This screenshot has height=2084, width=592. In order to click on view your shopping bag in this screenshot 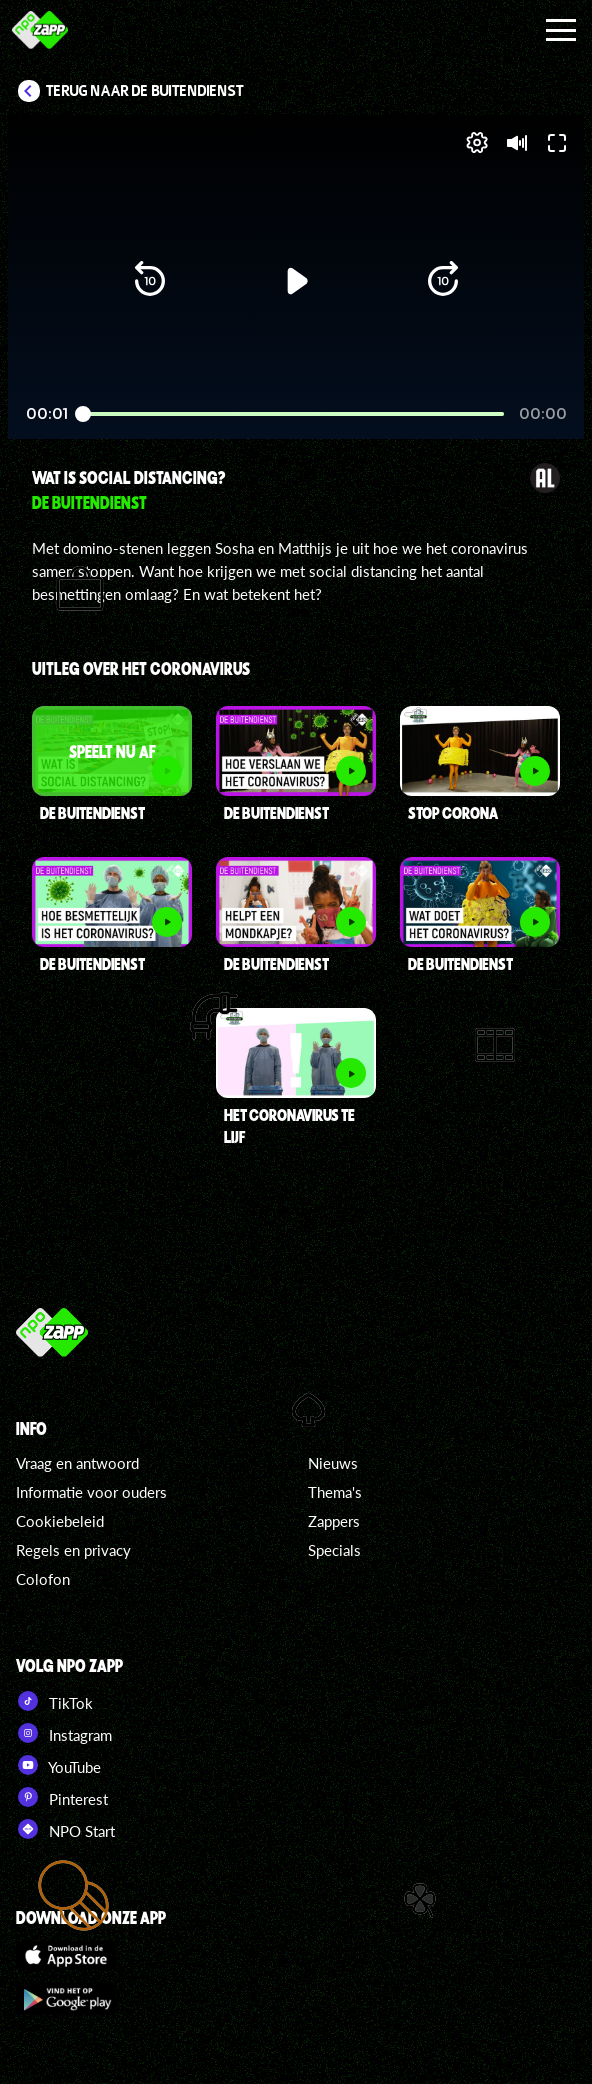, I will do `click(80, 591)`.